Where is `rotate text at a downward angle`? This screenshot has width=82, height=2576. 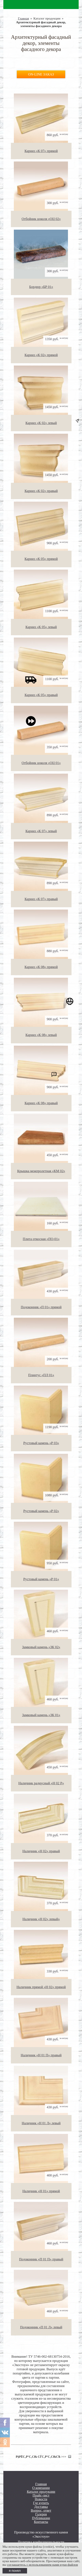 rotate text at a downward angle is located at coordinates (77, 420).